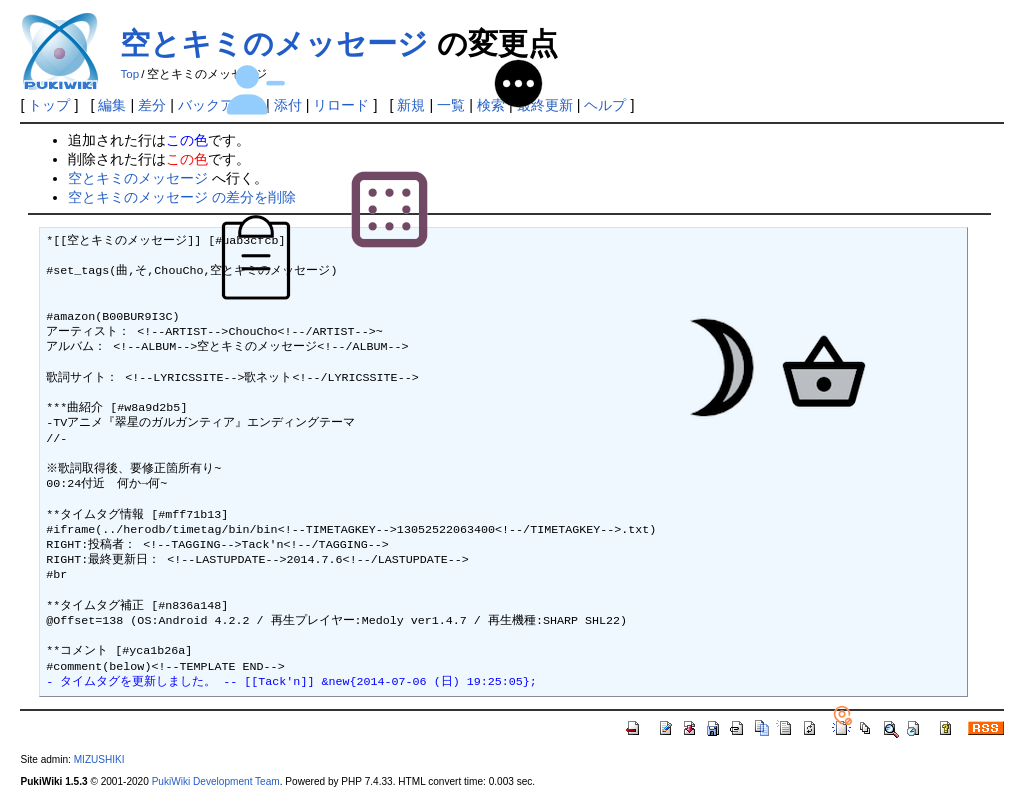  What do you see at coordinates (253, 89) in the screenshot?
I see `remove a user or contact` at bounding box center [253, 89].